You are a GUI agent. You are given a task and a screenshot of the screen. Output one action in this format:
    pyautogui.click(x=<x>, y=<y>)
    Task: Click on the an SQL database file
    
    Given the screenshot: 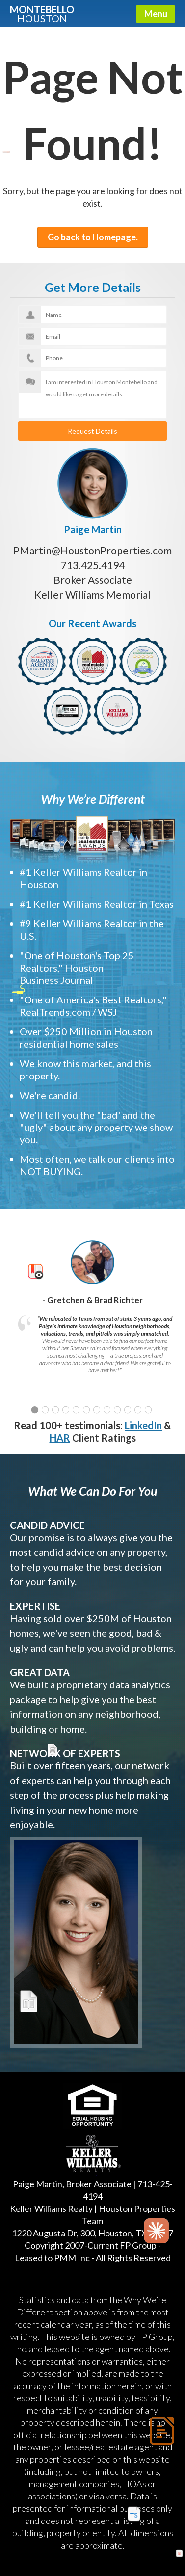 What is the action you would take?
    pyautogui.click(x=53, y=1750)
    